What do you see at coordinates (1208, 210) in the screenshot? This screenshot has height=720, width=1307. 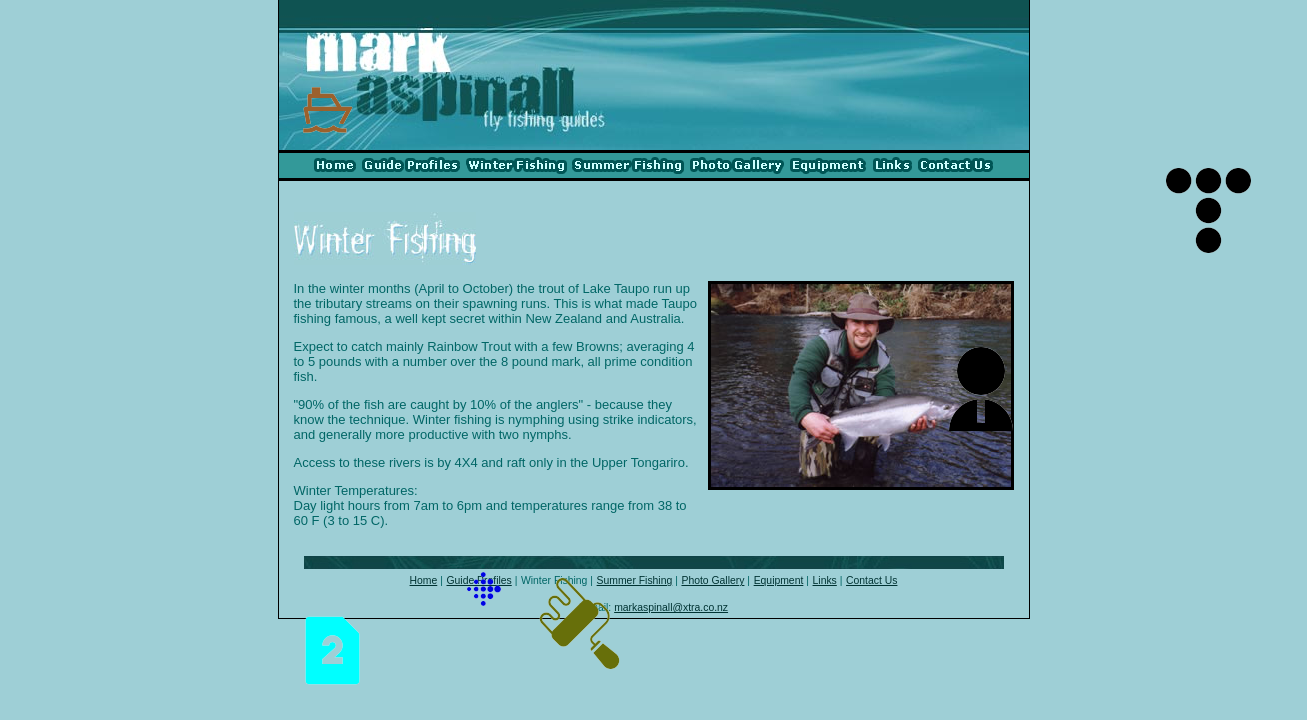 I see `telefonica brand logo` at bounding box center [1208, 210].